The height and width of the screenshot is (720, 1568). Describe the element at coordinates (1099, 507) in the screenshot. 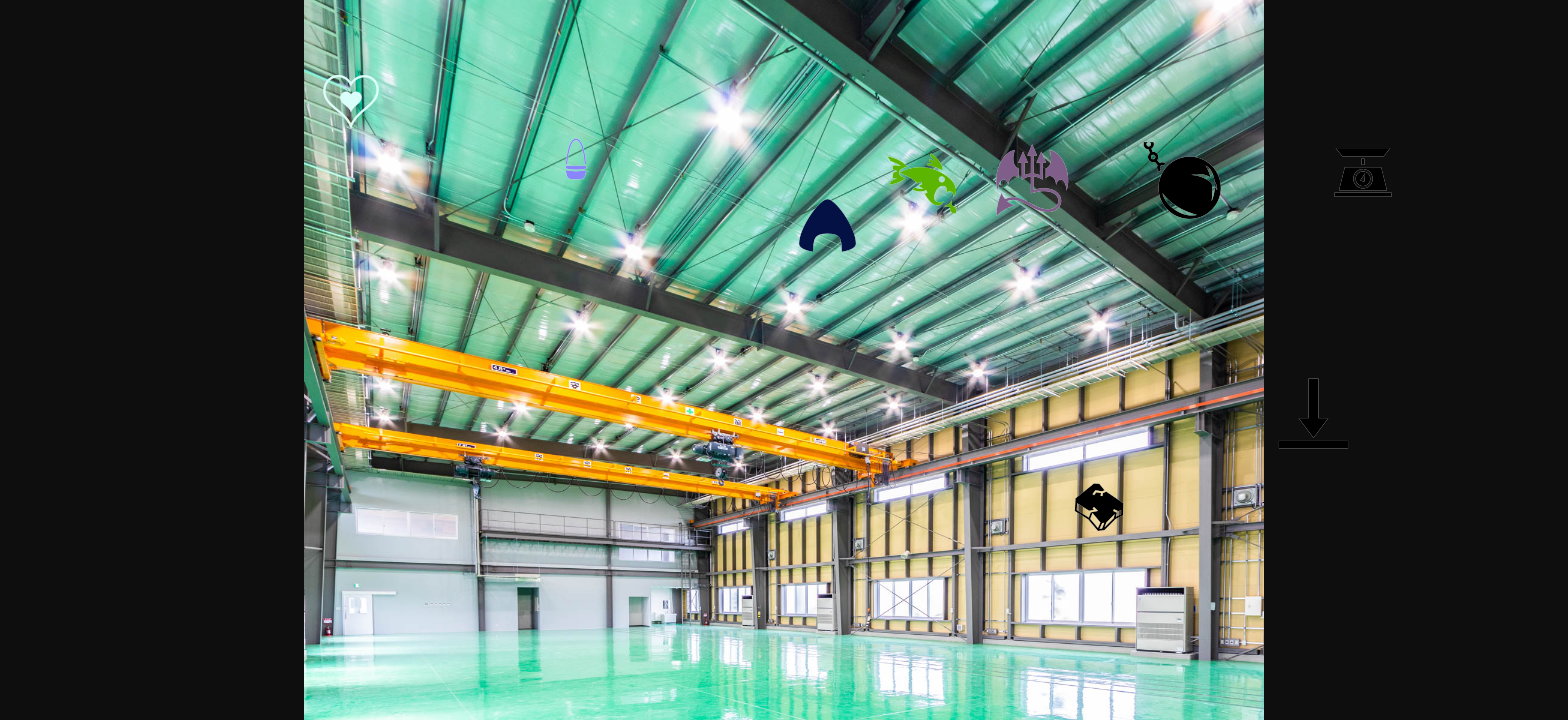

I see `view ancient artifacts or relics in inventory` at that location.